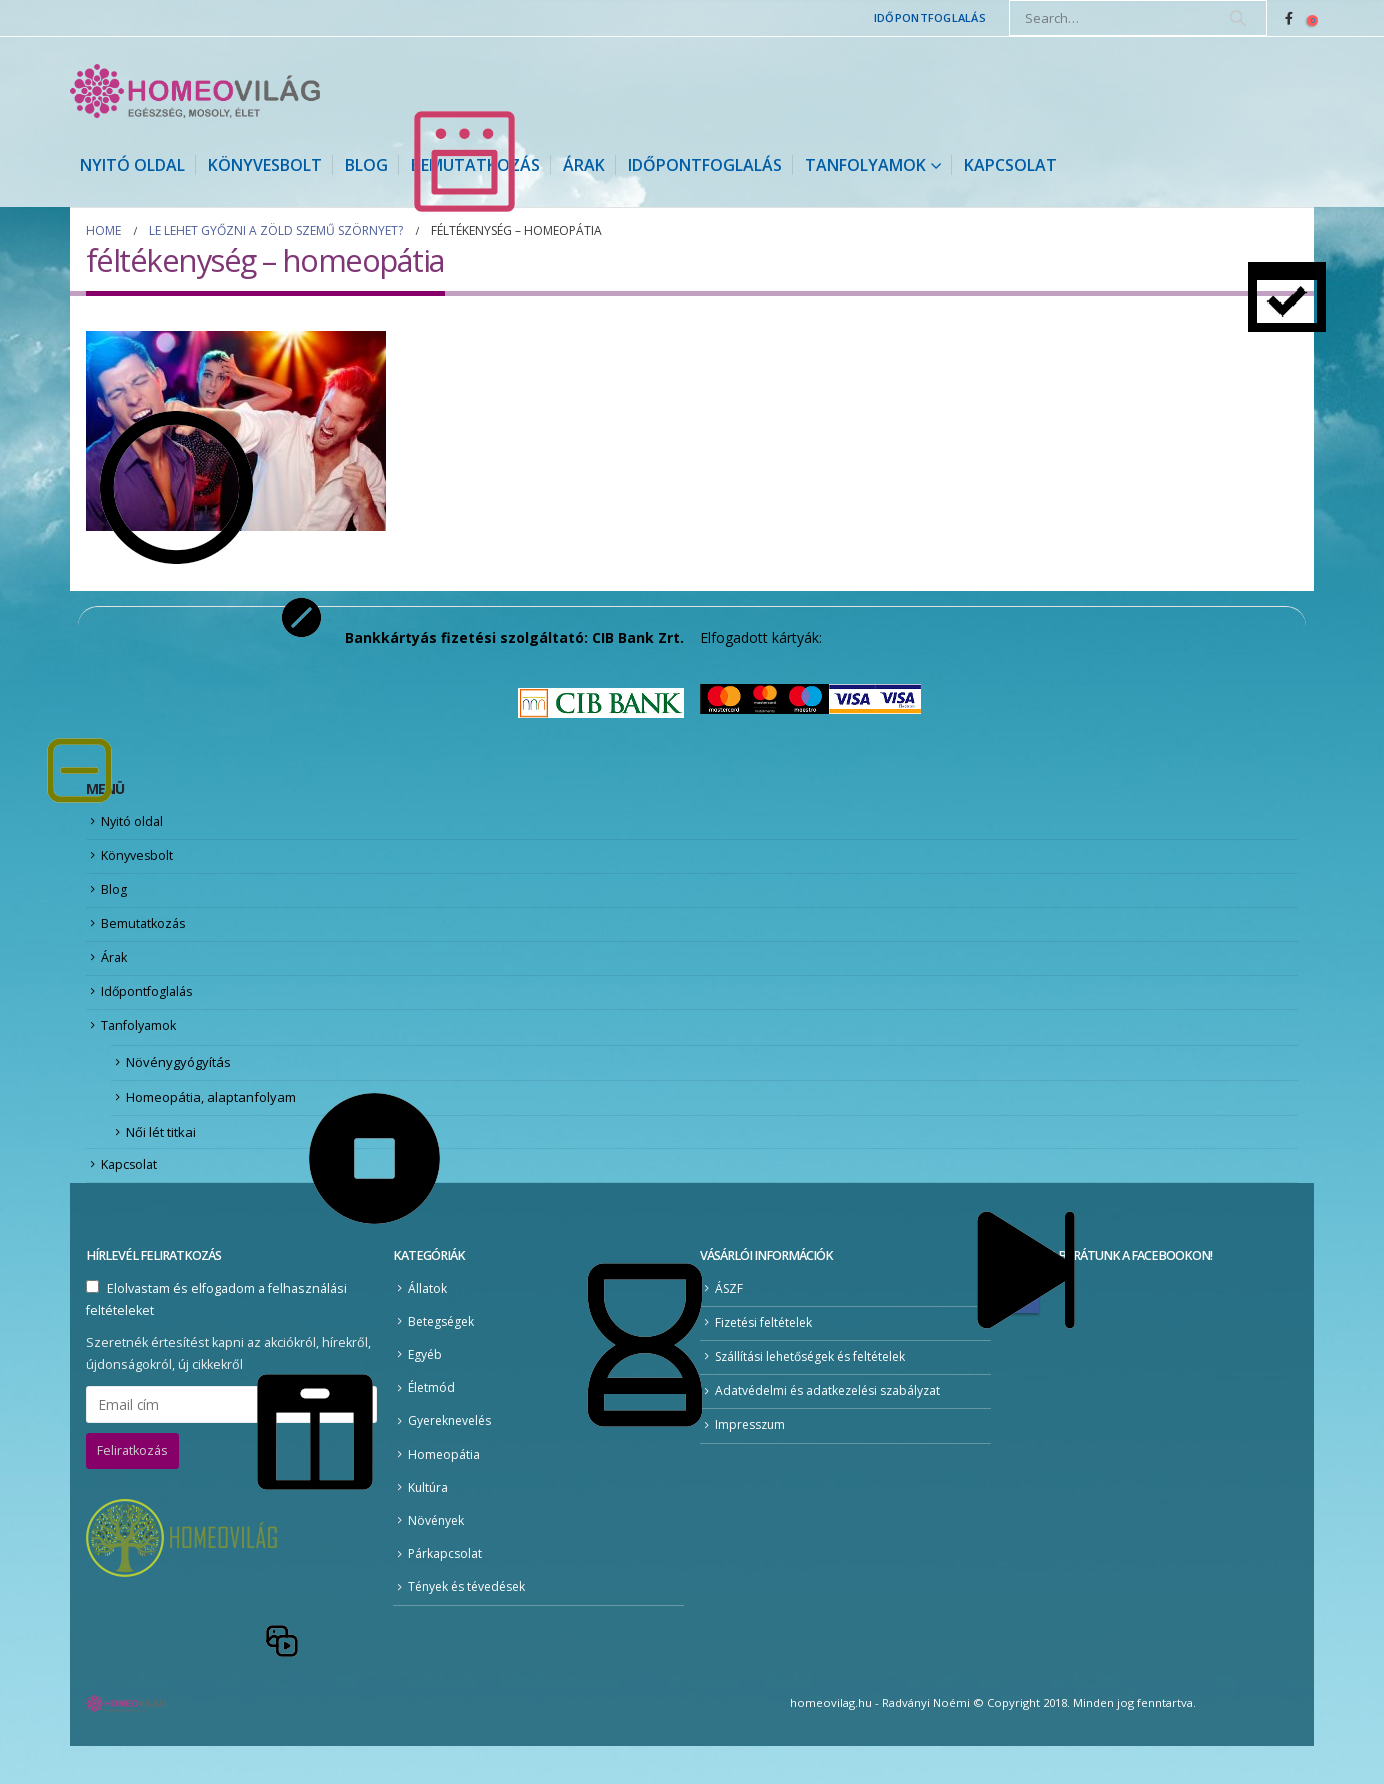  Describe the element at coordinates (79, 770) in the screenshot. I see `flat dry laundry care instruction` at that location.